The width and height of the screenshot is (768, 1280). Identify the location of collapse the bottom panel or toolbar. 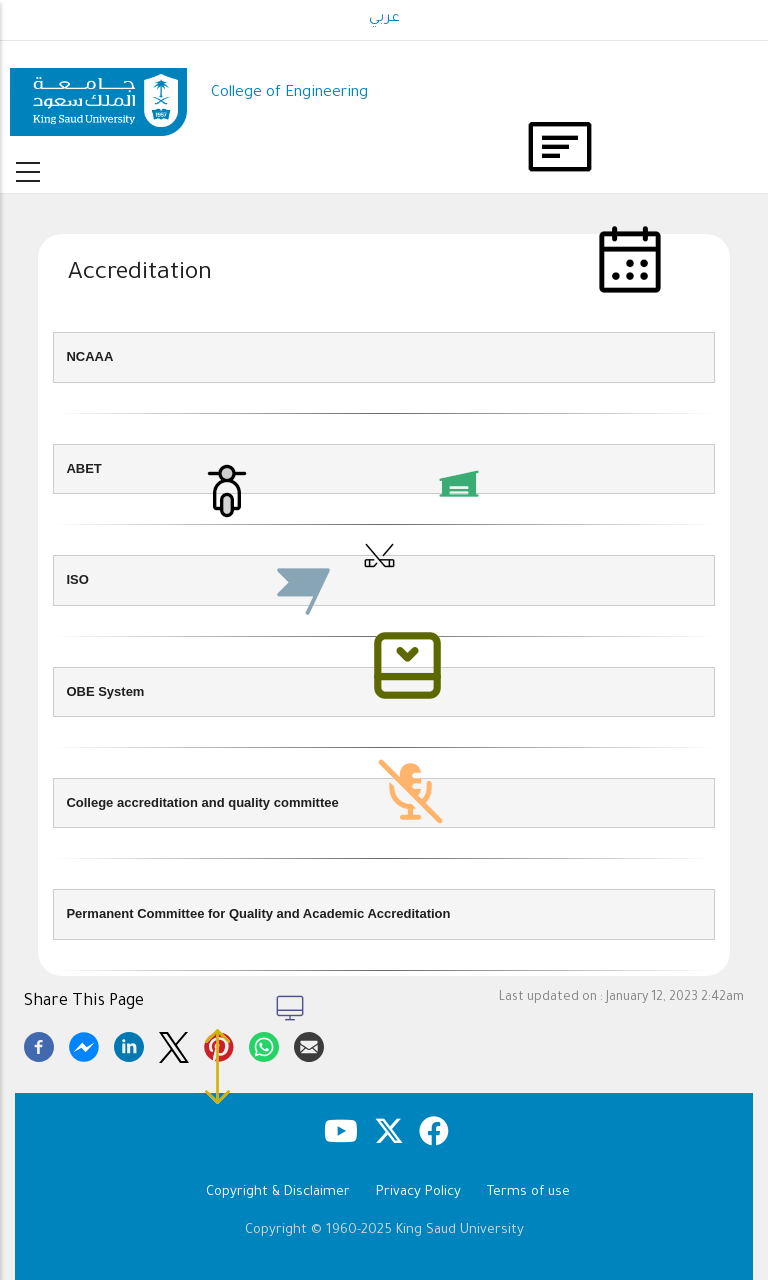
(407, 665).